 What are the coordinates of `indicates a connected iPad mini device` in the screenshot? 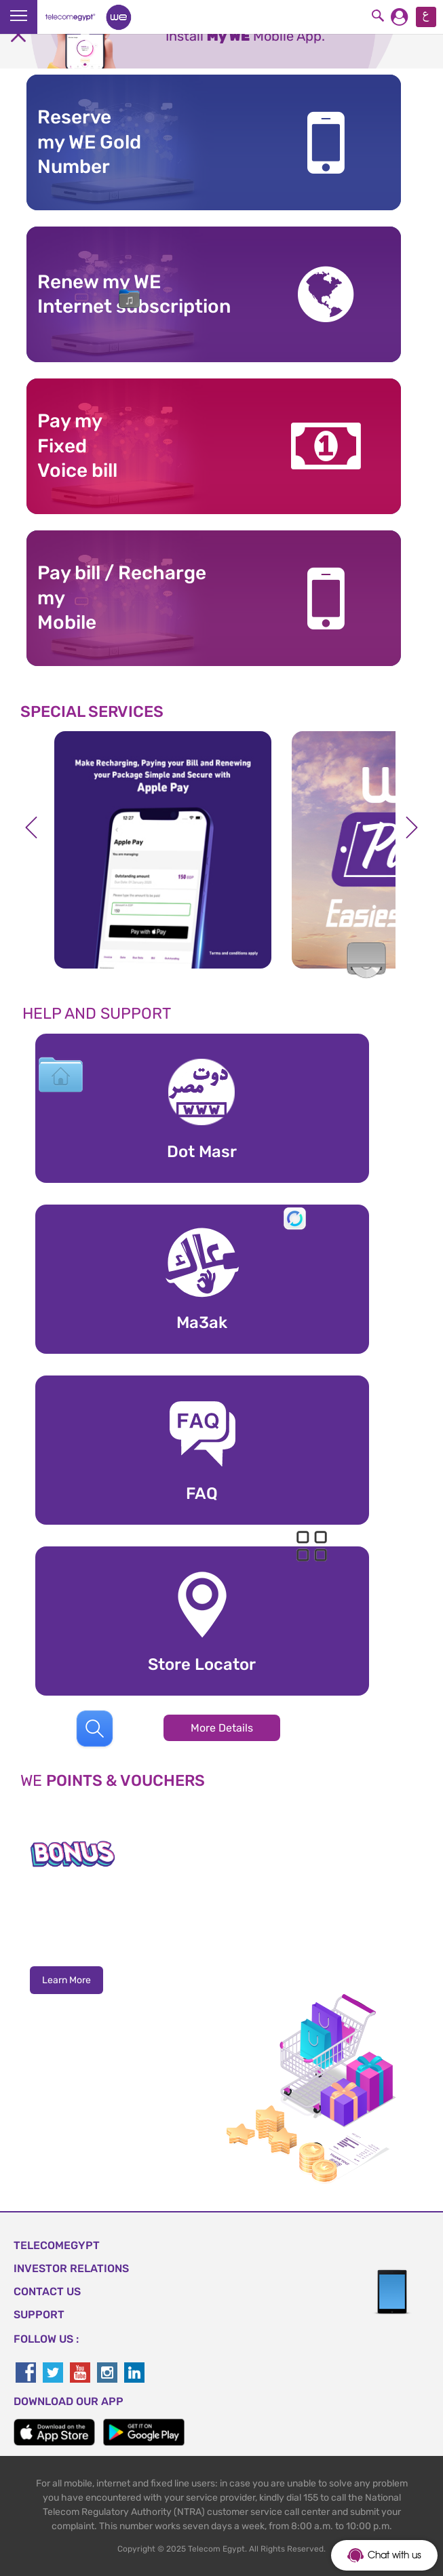 It's located at (392, 2288).